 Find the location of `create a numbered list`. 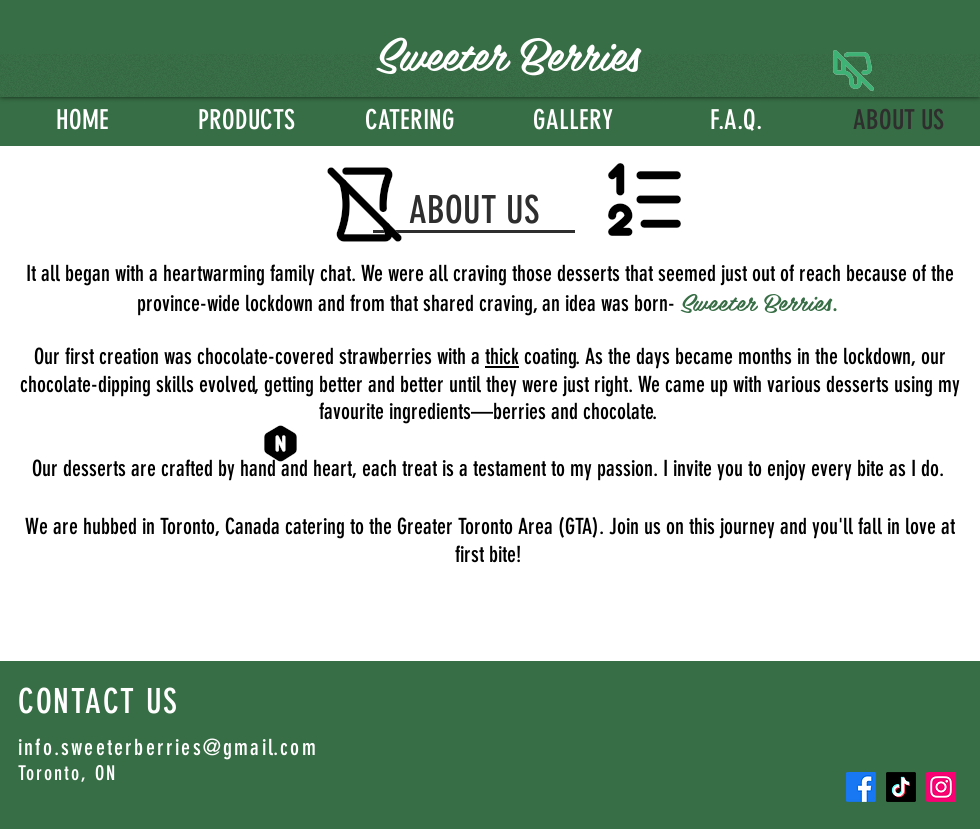

create a numbered list is located at coordinates (644, 199).